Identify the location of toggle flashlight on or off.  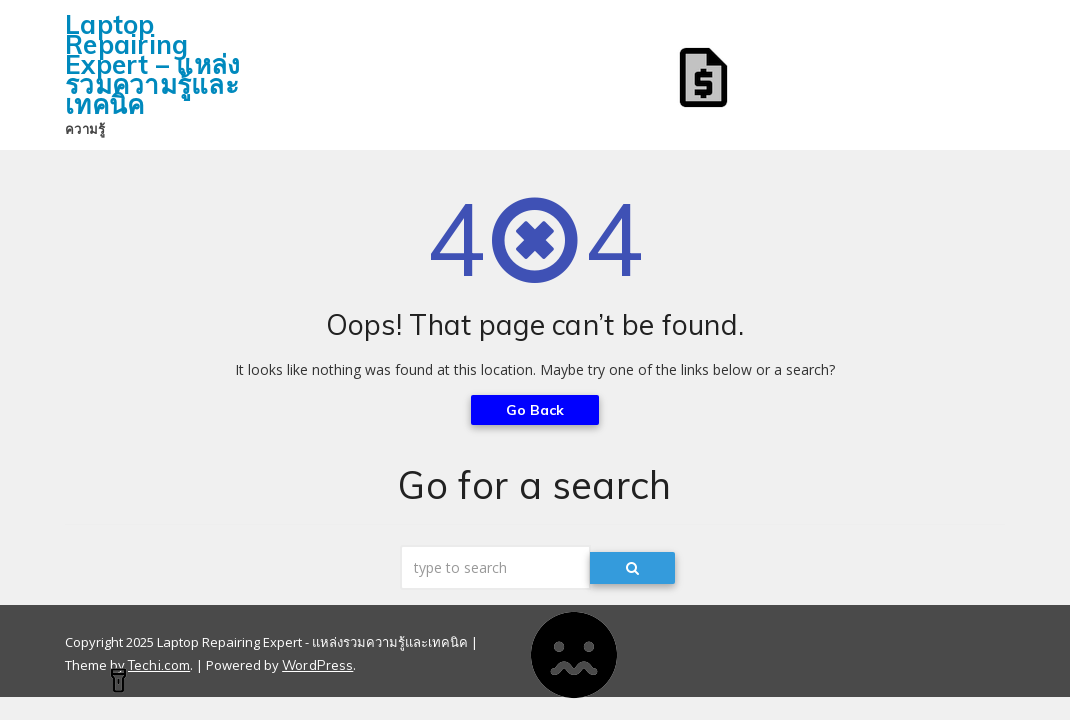
(118, 680).